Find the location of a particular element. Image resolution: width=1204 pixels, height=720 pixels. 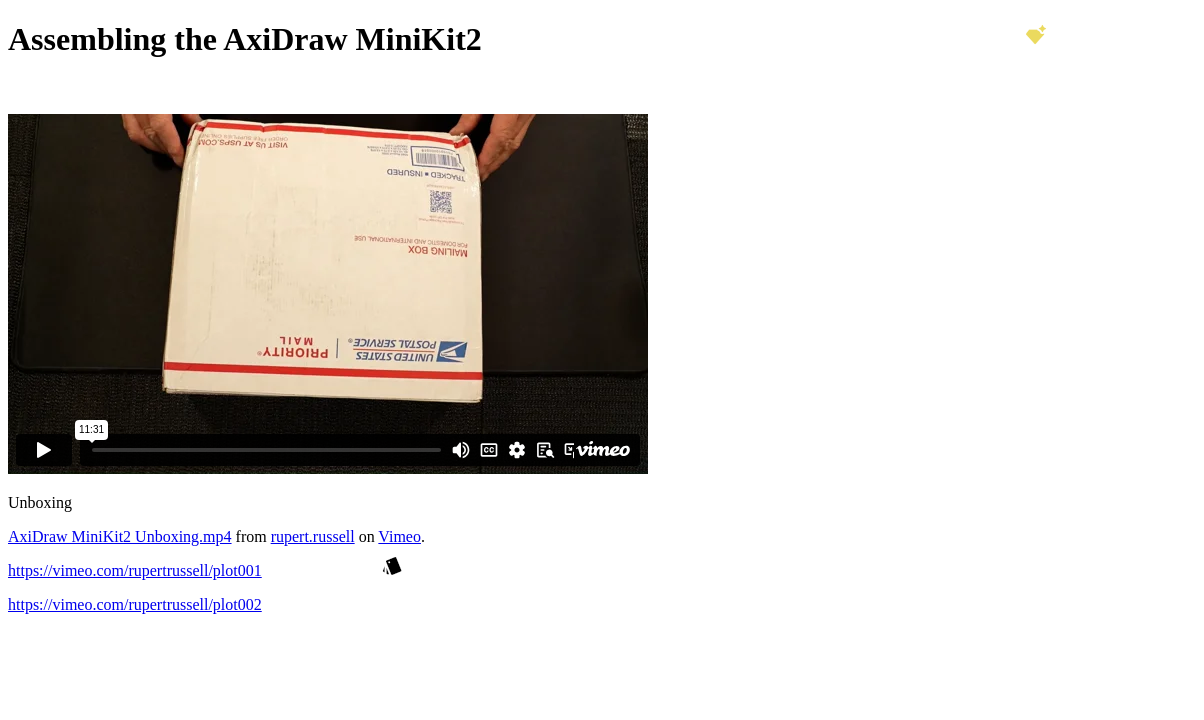

access pantone color matching tools is located at coordinates (392, 566).